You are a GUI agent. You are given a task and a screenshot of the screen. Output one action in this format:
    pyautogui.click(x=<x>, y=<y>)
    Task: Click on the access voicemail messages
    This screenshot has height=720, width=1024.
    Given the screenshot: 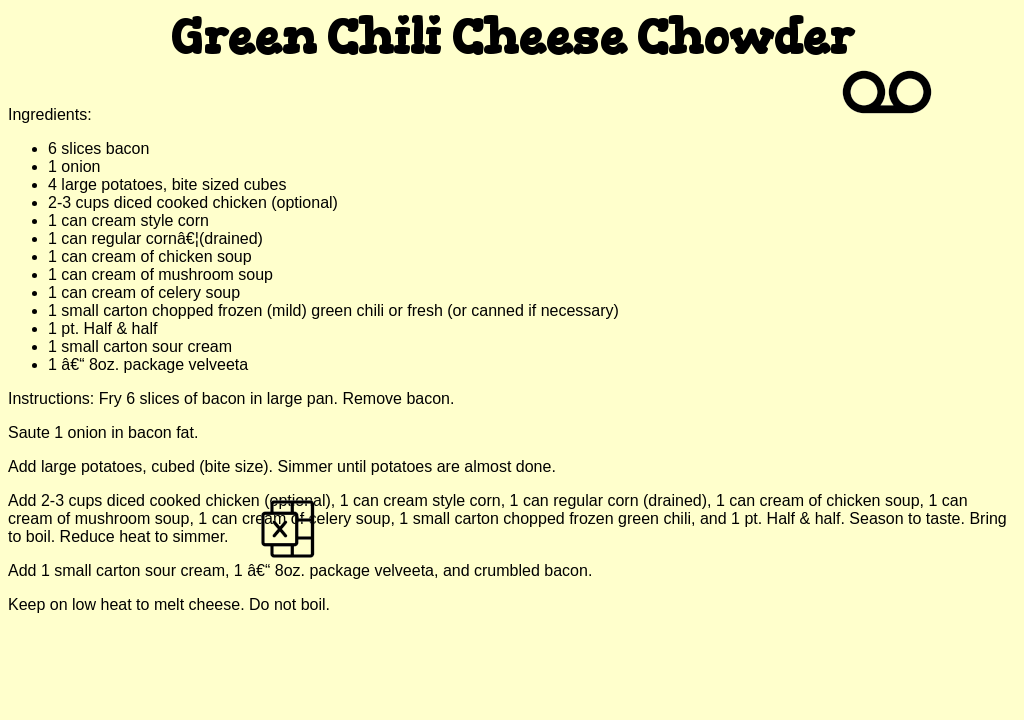 What is the action you would take?
    pyautogui.click(x=887, y=92)
    